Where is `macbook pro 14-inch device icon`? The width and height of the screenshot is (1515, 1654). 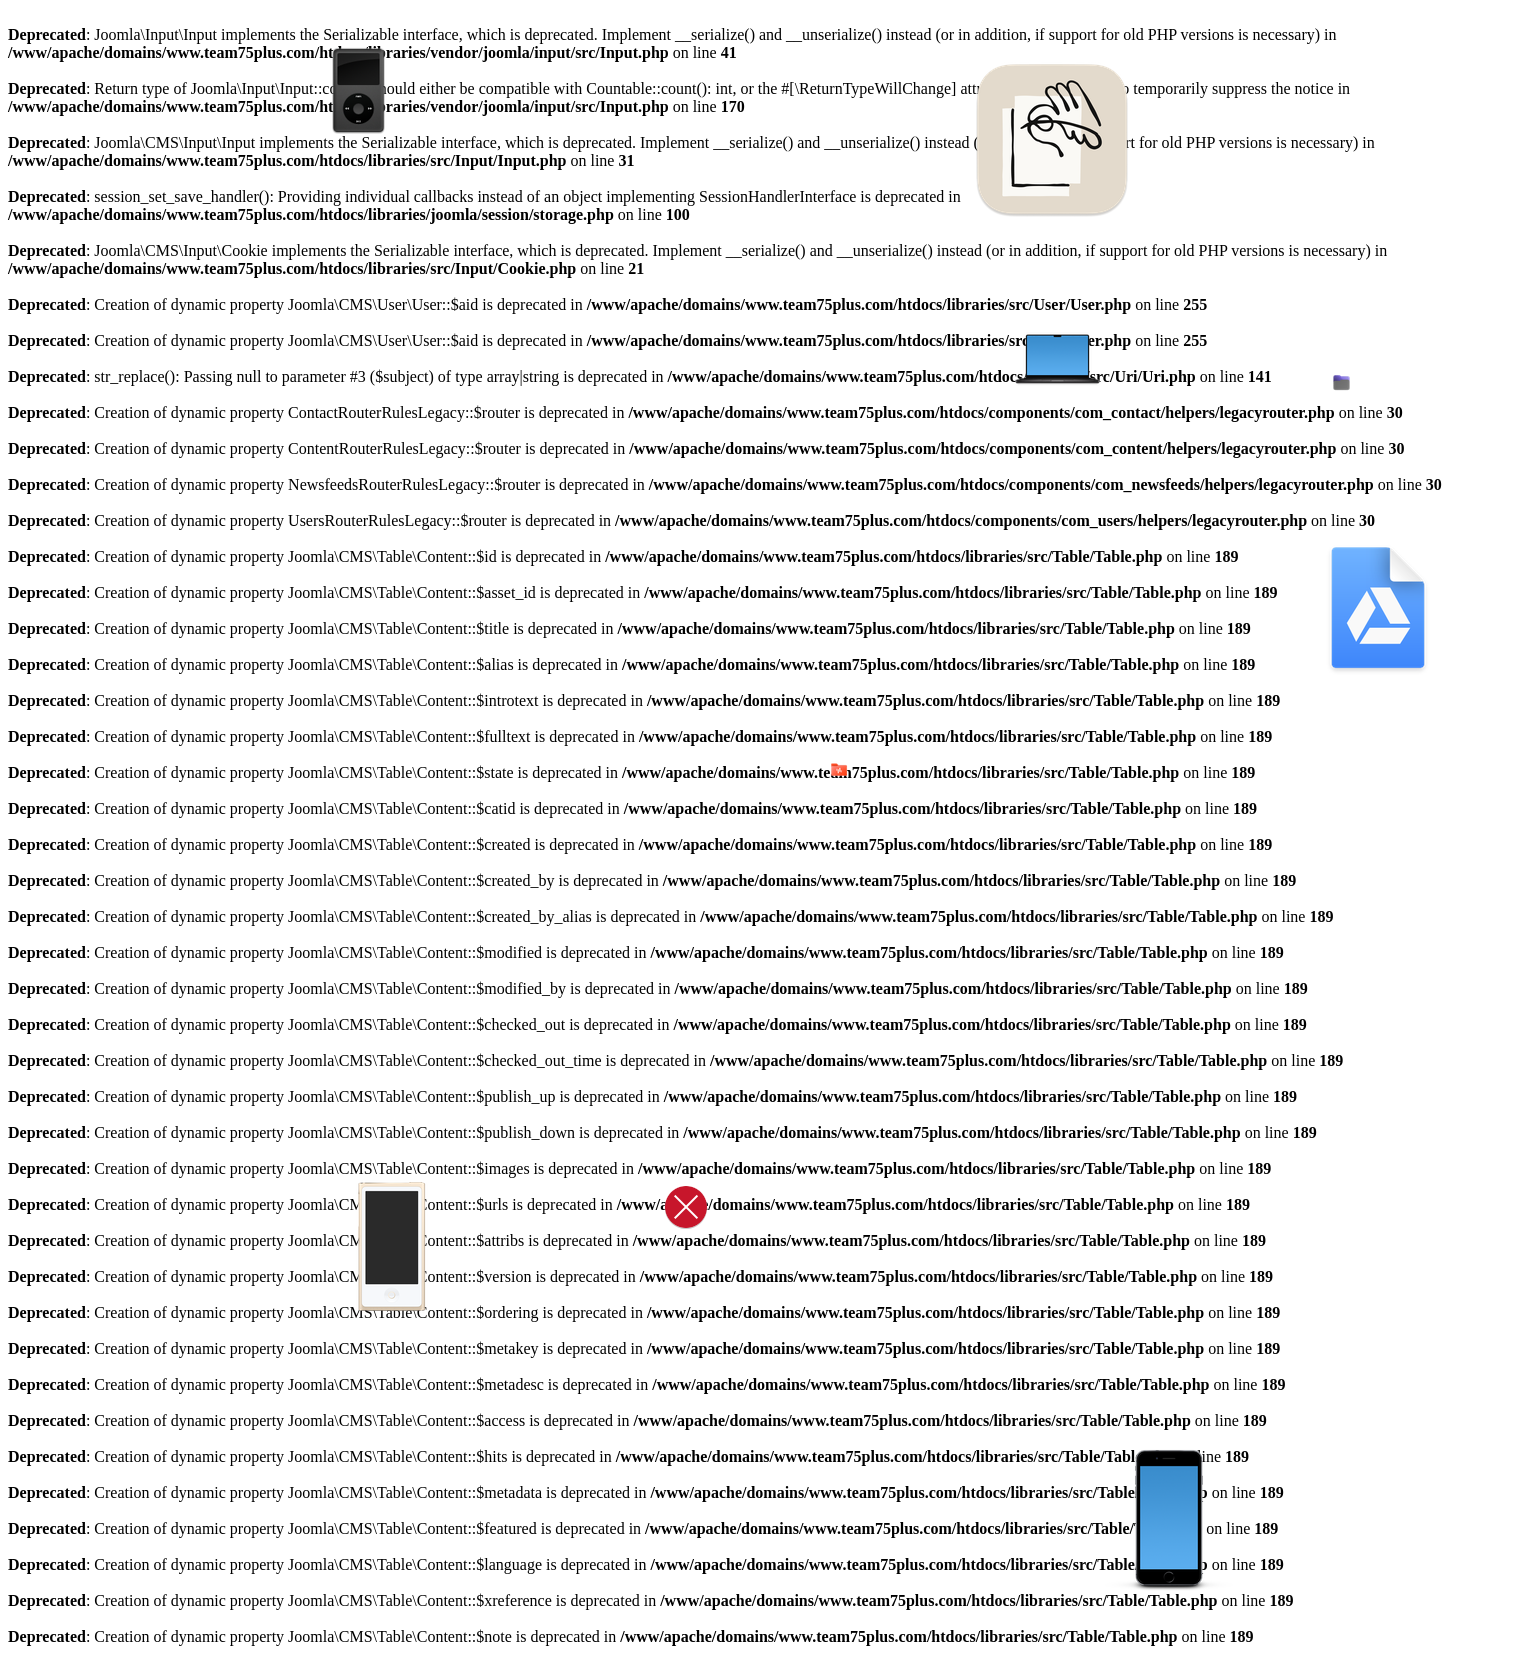
macbook pro 14-inch device icon is located at coordinates (1057, 352).